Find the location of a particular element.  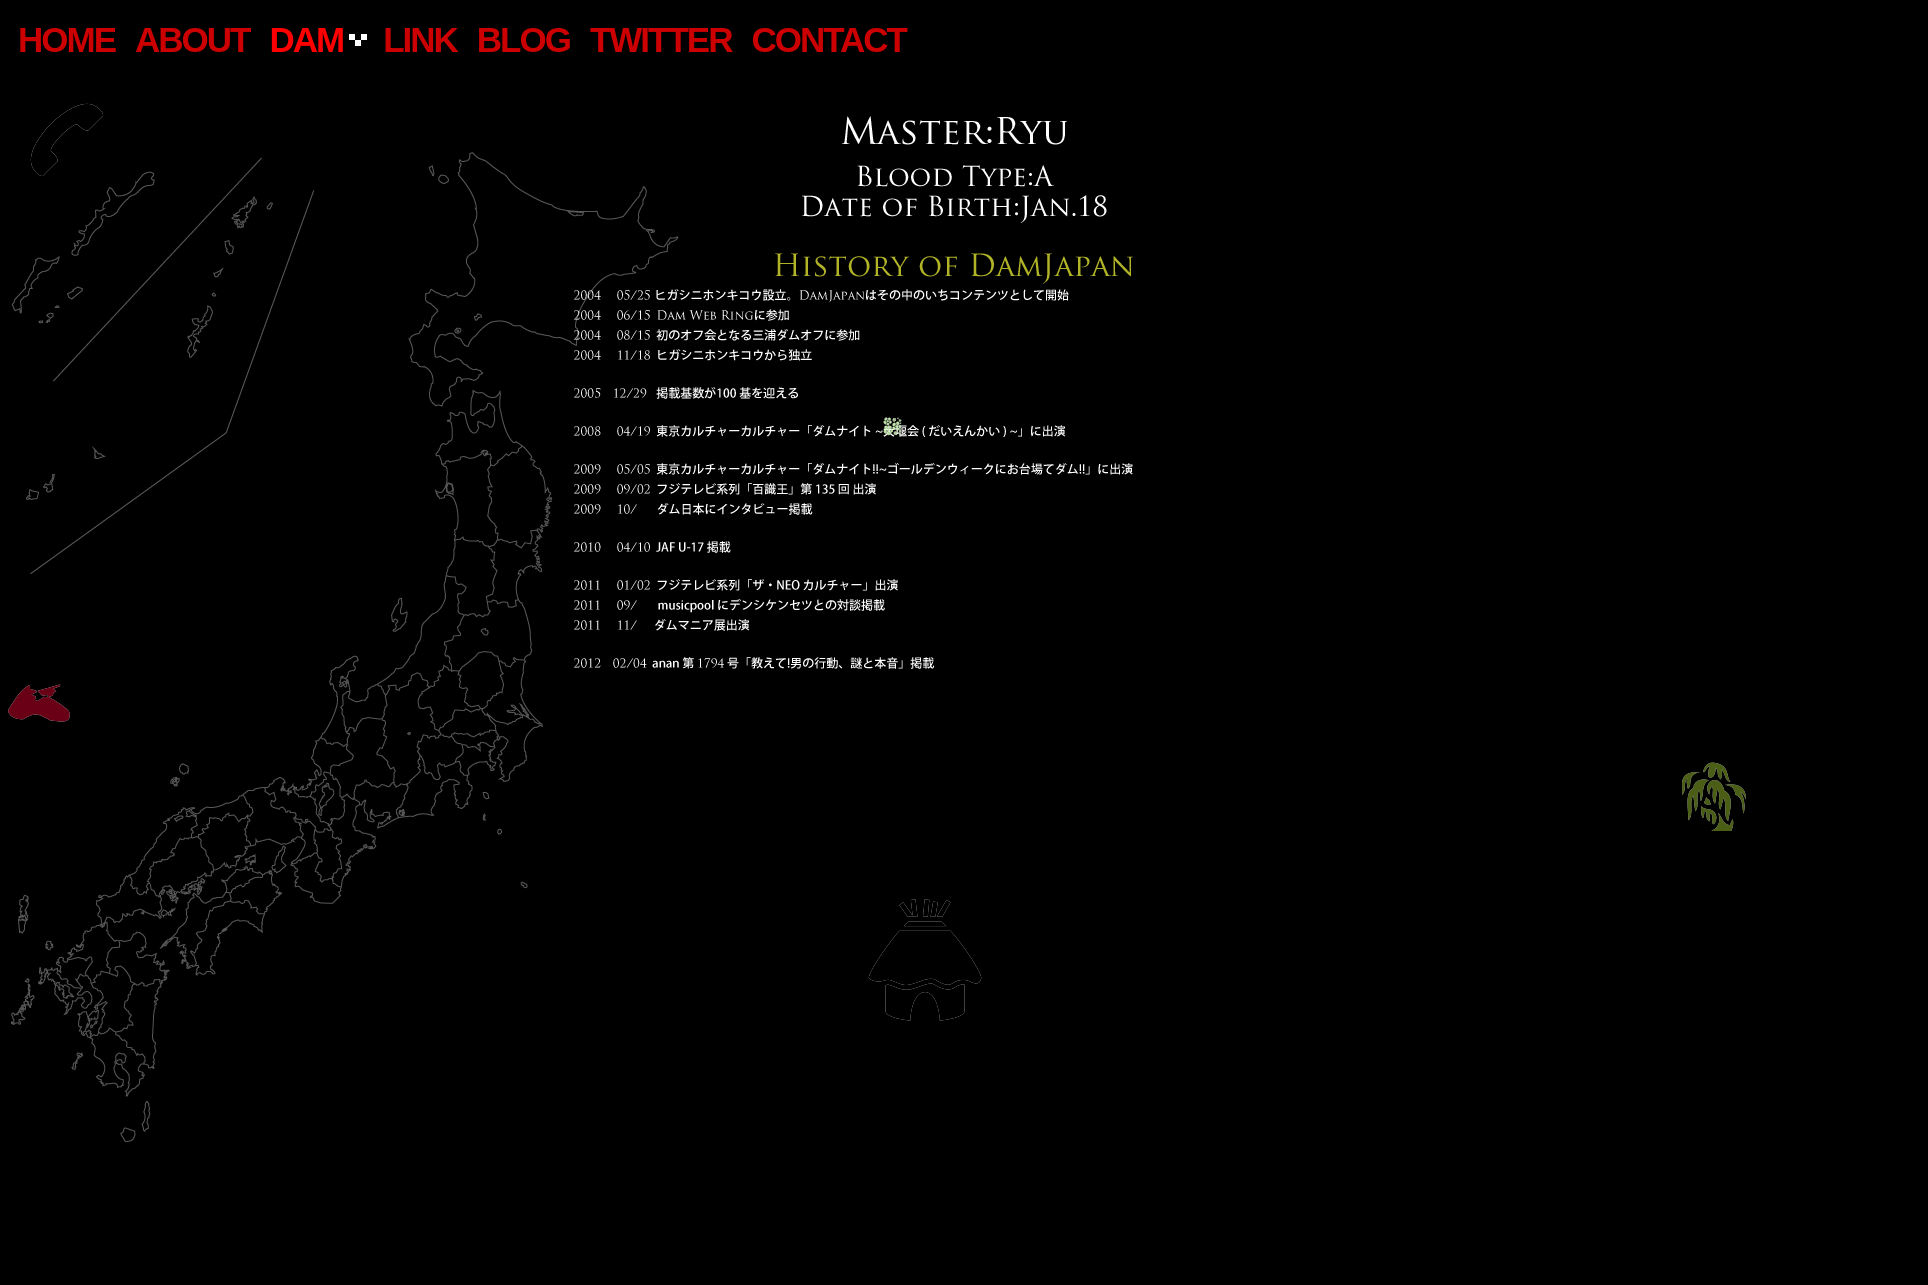

make a phone call is located at coordinates (67, 140).